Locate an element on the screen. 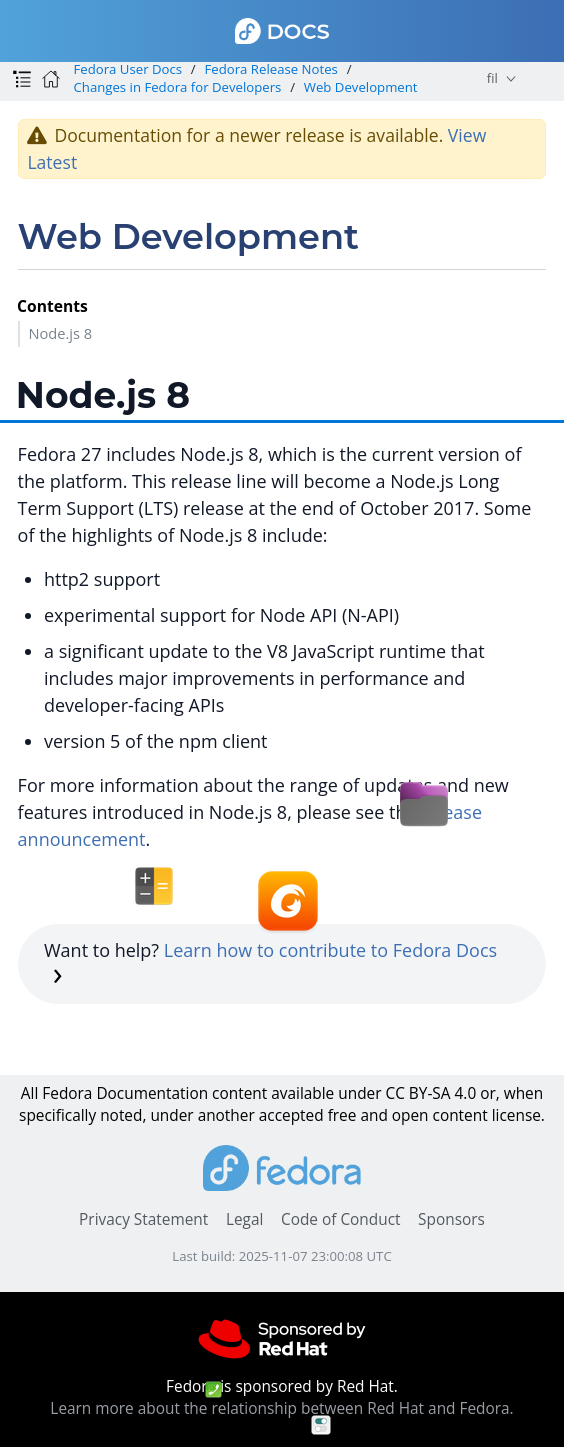 This screenshot has height=1447, width=564. open foxit reader app is located at coordinates (288, 901).